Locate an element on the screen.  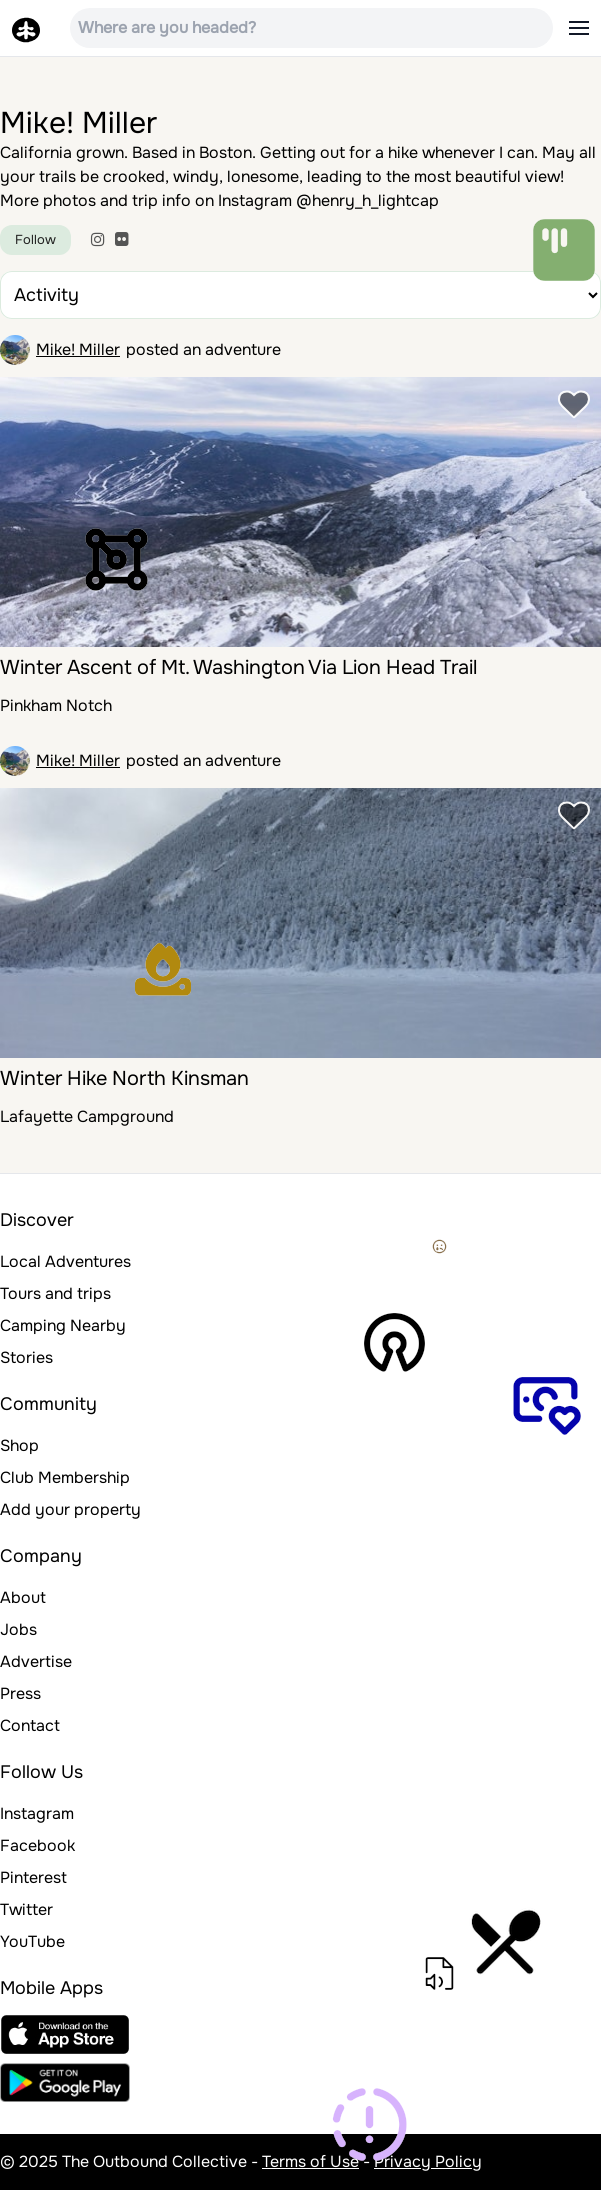
indicates open source software or project is located at coordinates (394, 1343).